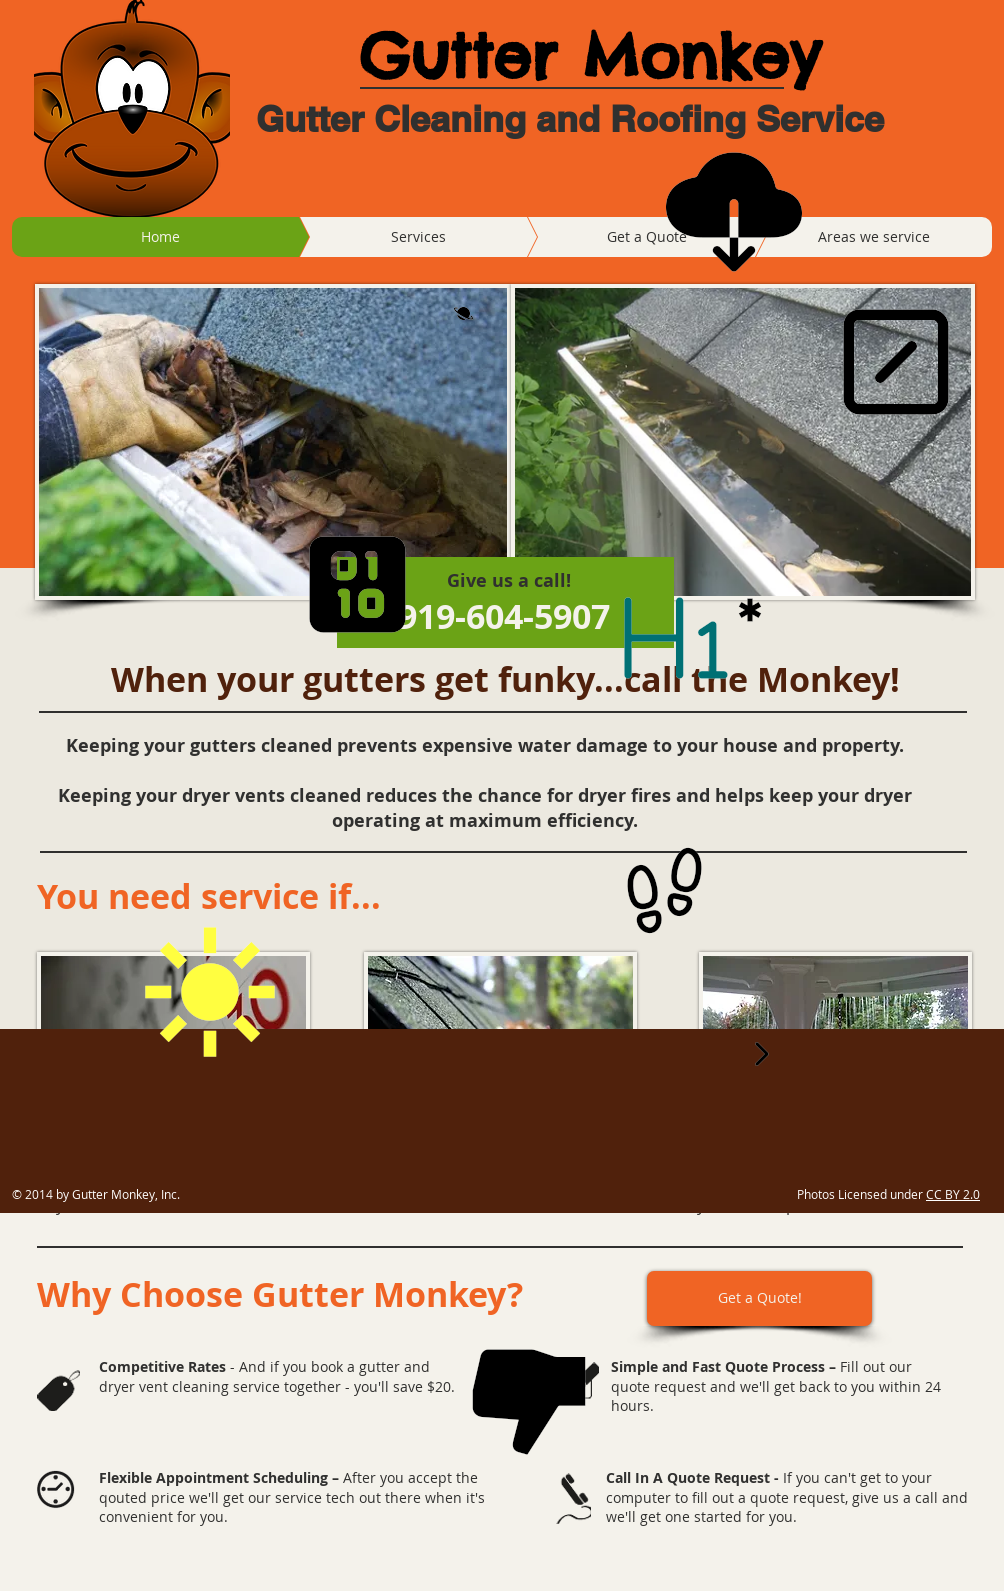 The image size is (1004, 1591). What do you see at coordinates (896, 362) in the screenshot?
I see `indicates a disabled or unavailable feature` at bounding box center [896, 362].